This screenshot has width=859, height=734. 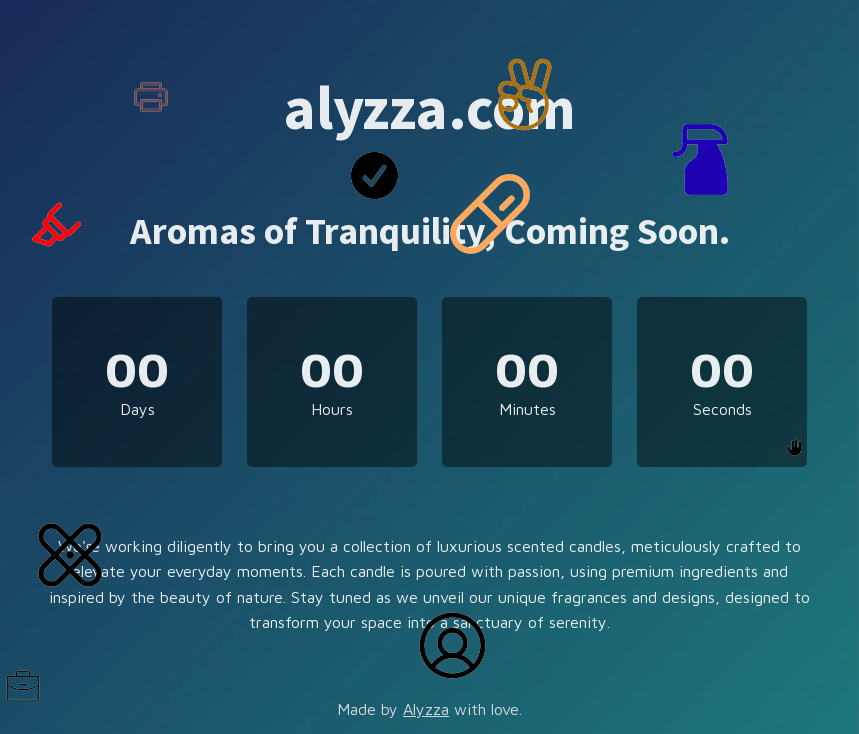 What do you see at coordinates (523, 94) in the screenshot?
I see `send a peace sign reaction` at bounding box center [523, 94].